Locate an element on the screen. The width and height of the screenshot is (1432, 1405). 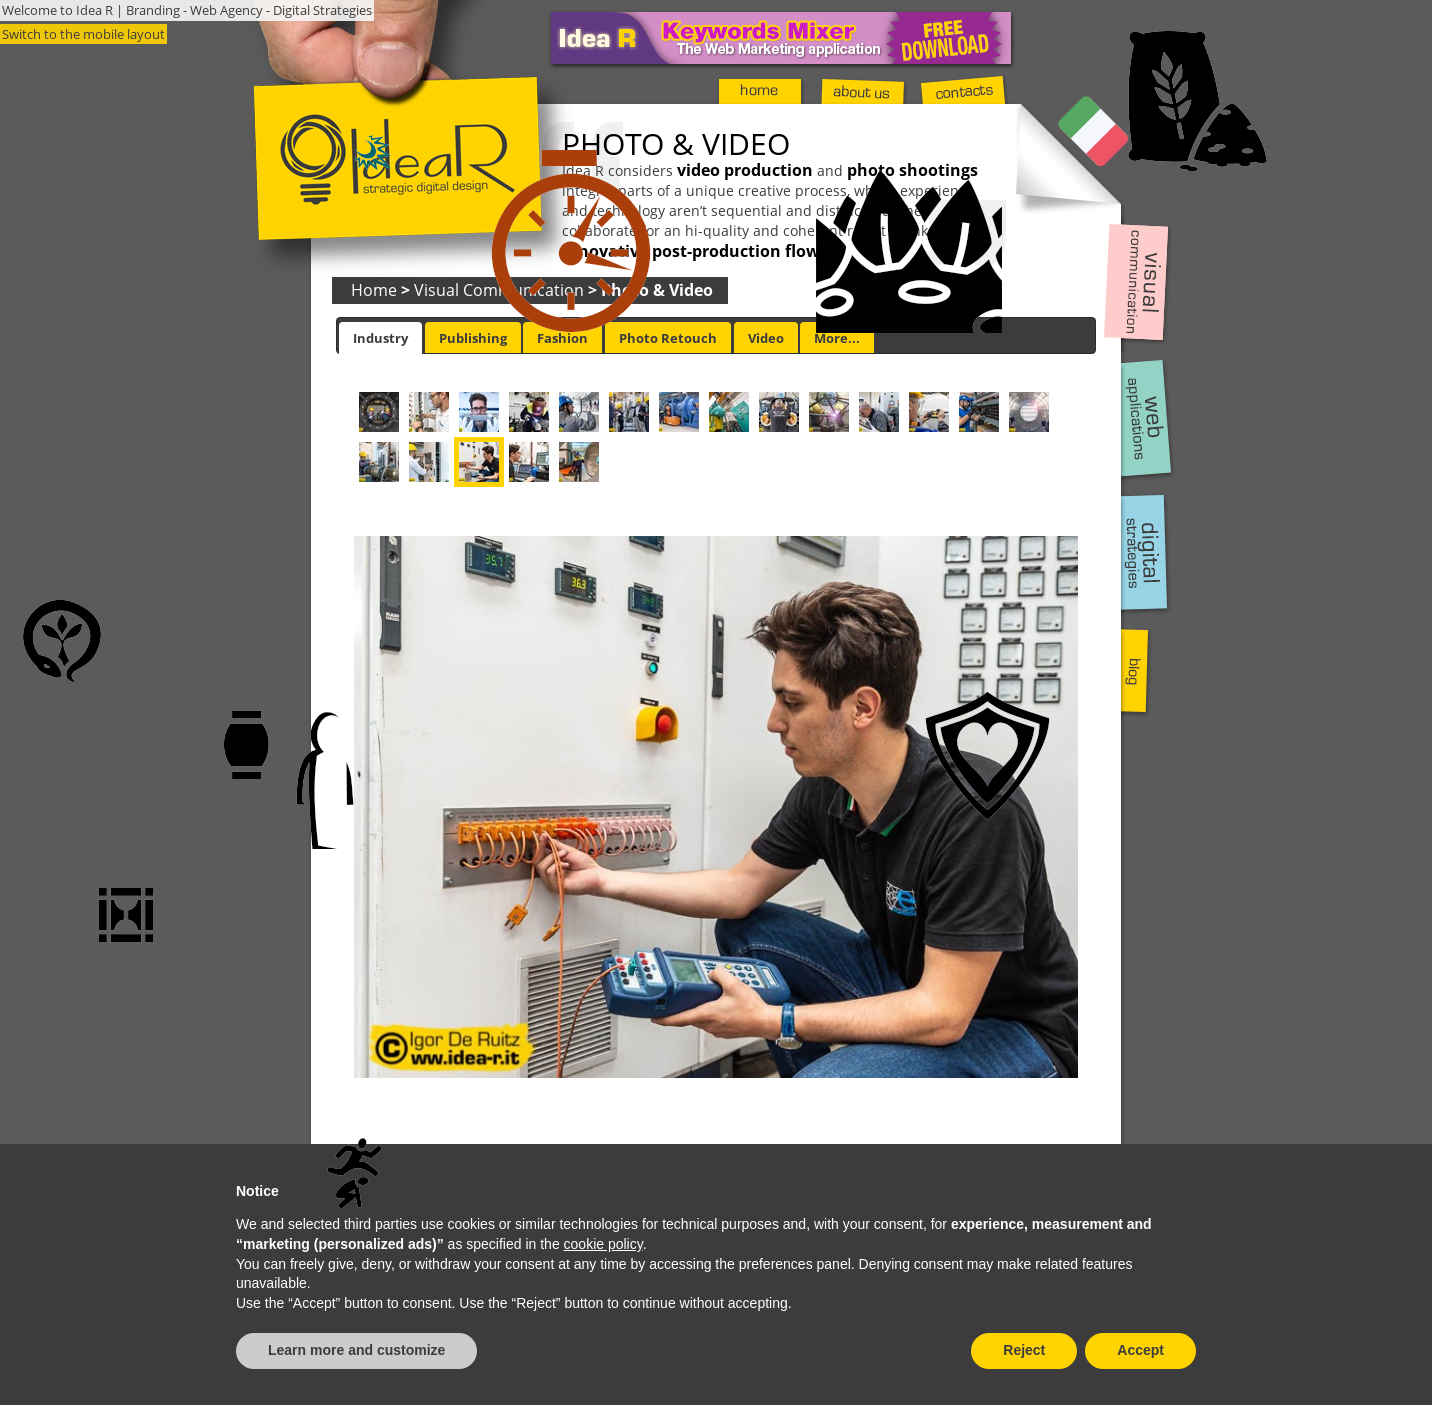
start or view a timer is located at coordinates (571, 241).